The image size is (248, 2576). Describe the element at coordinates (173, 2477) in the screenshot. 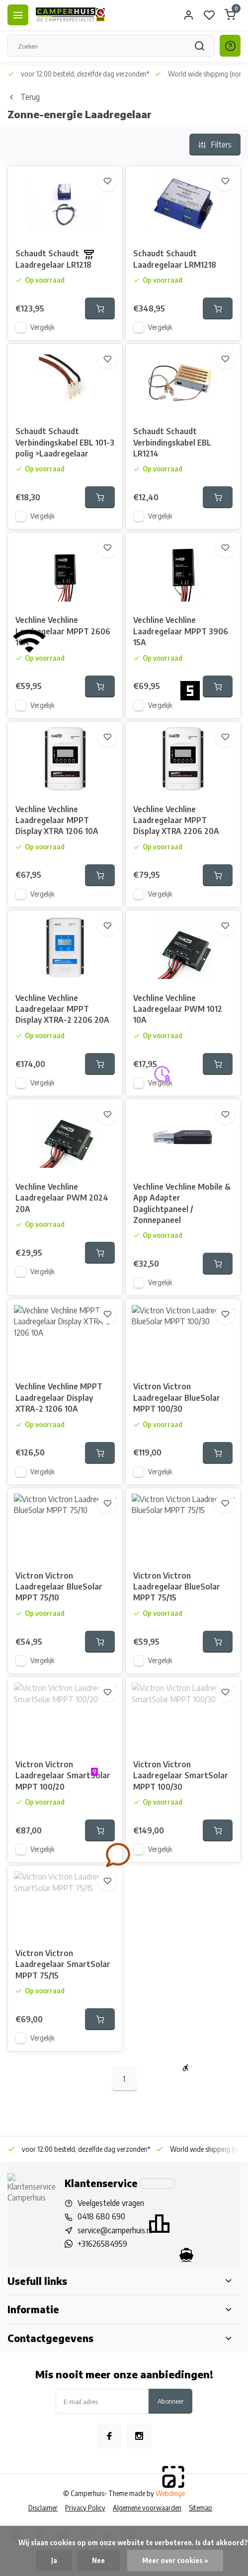

I see `enable picture-in-picture mode for an image` at that location.